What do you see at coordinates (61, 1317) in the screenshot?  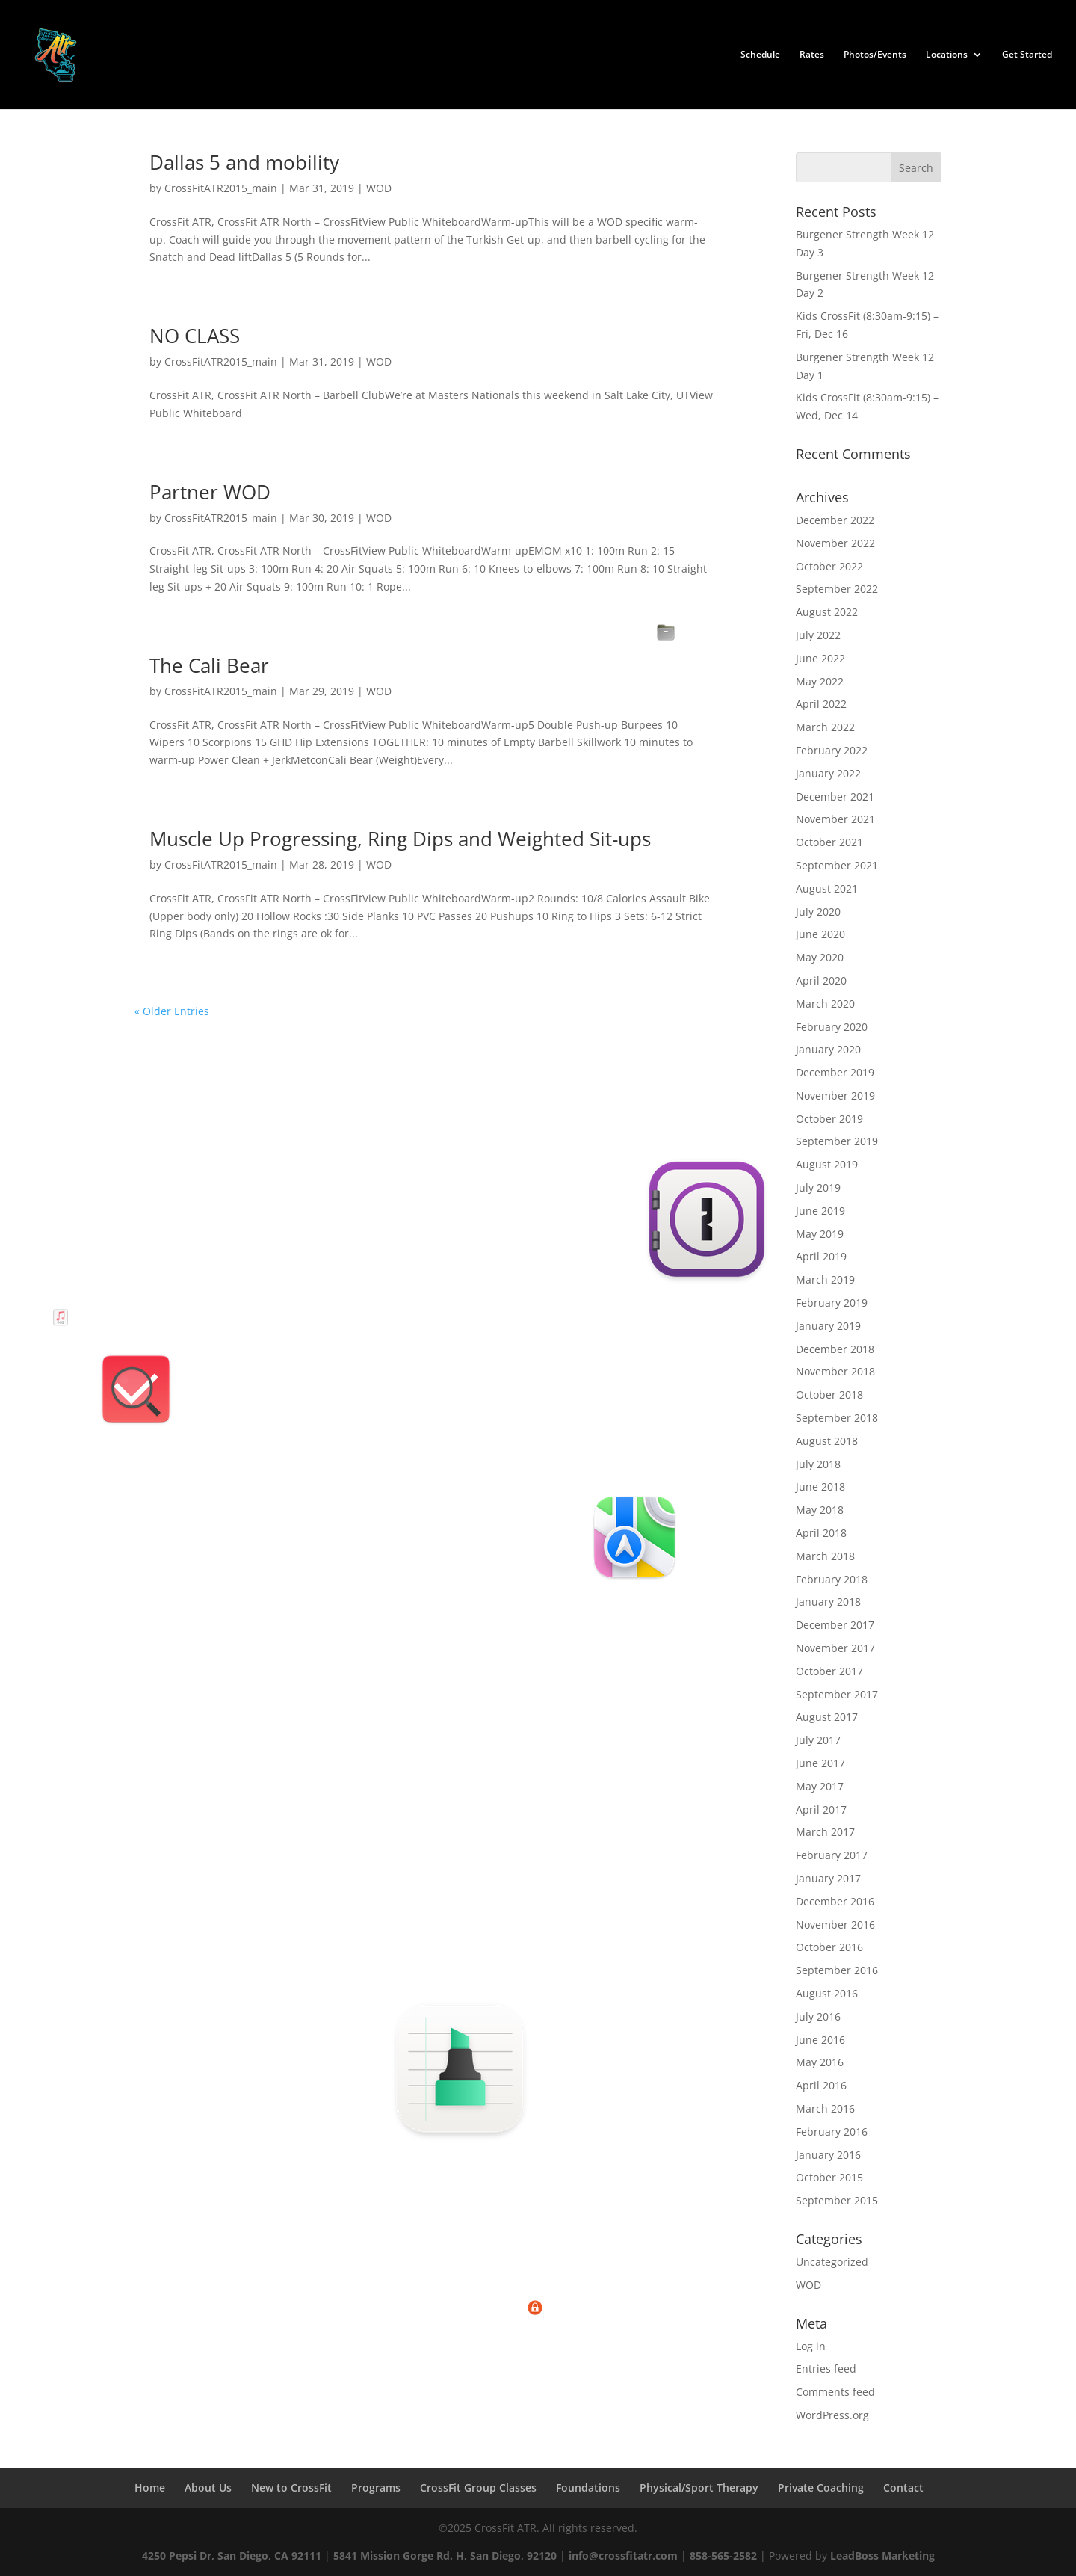 I see `an ogg vorbis audio file` at bounding box center [61, 1317].